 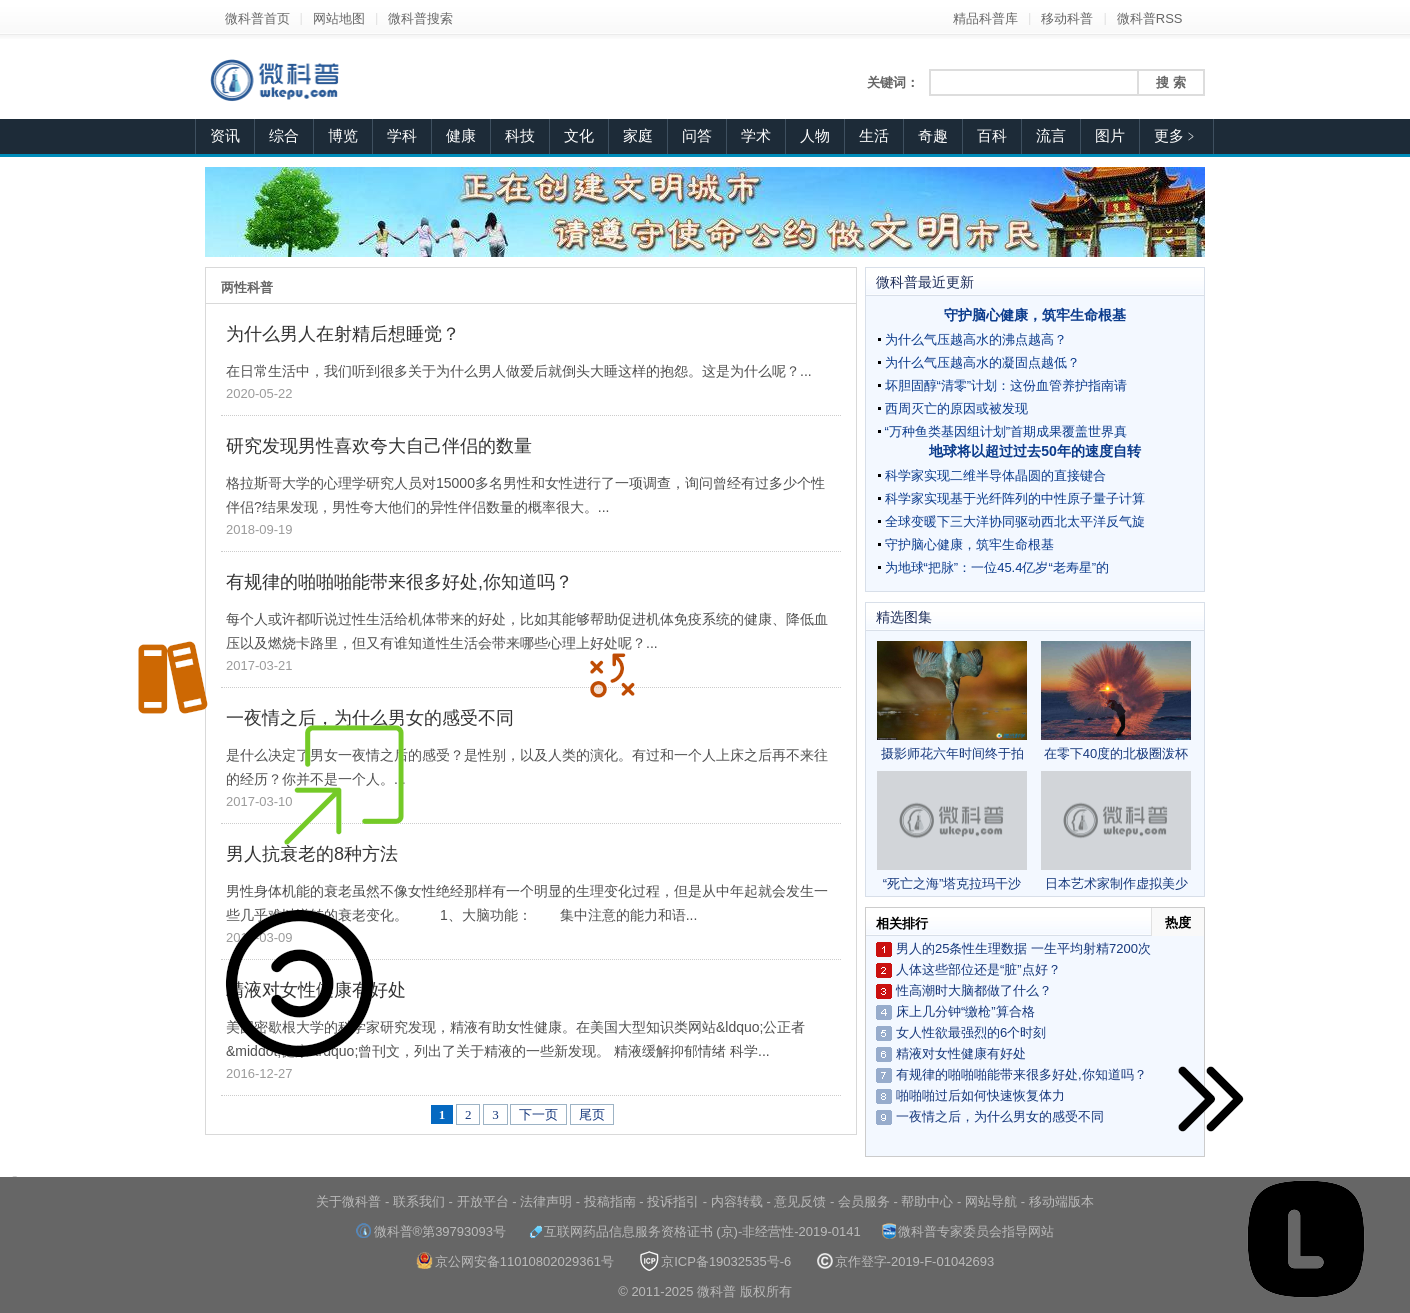 I want to click on view game plan or strategy options, so click(x=610, y=675).